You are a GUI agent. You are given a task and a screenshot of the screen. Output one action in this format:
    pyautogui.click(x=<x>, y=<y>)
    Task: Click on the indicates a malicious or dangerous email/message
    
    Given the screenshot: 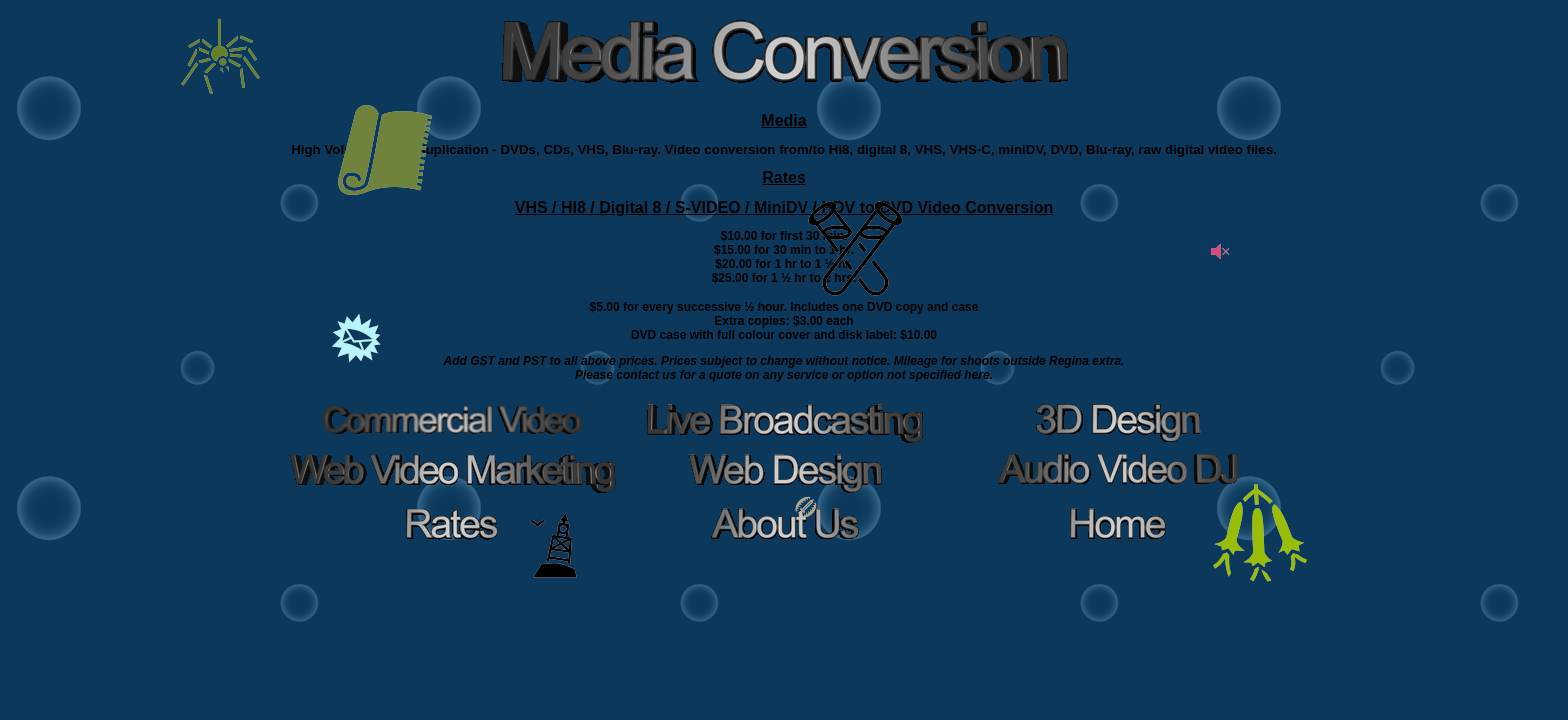 What is the action you would take?
    pyautogui.click(x=356, y=338)
    